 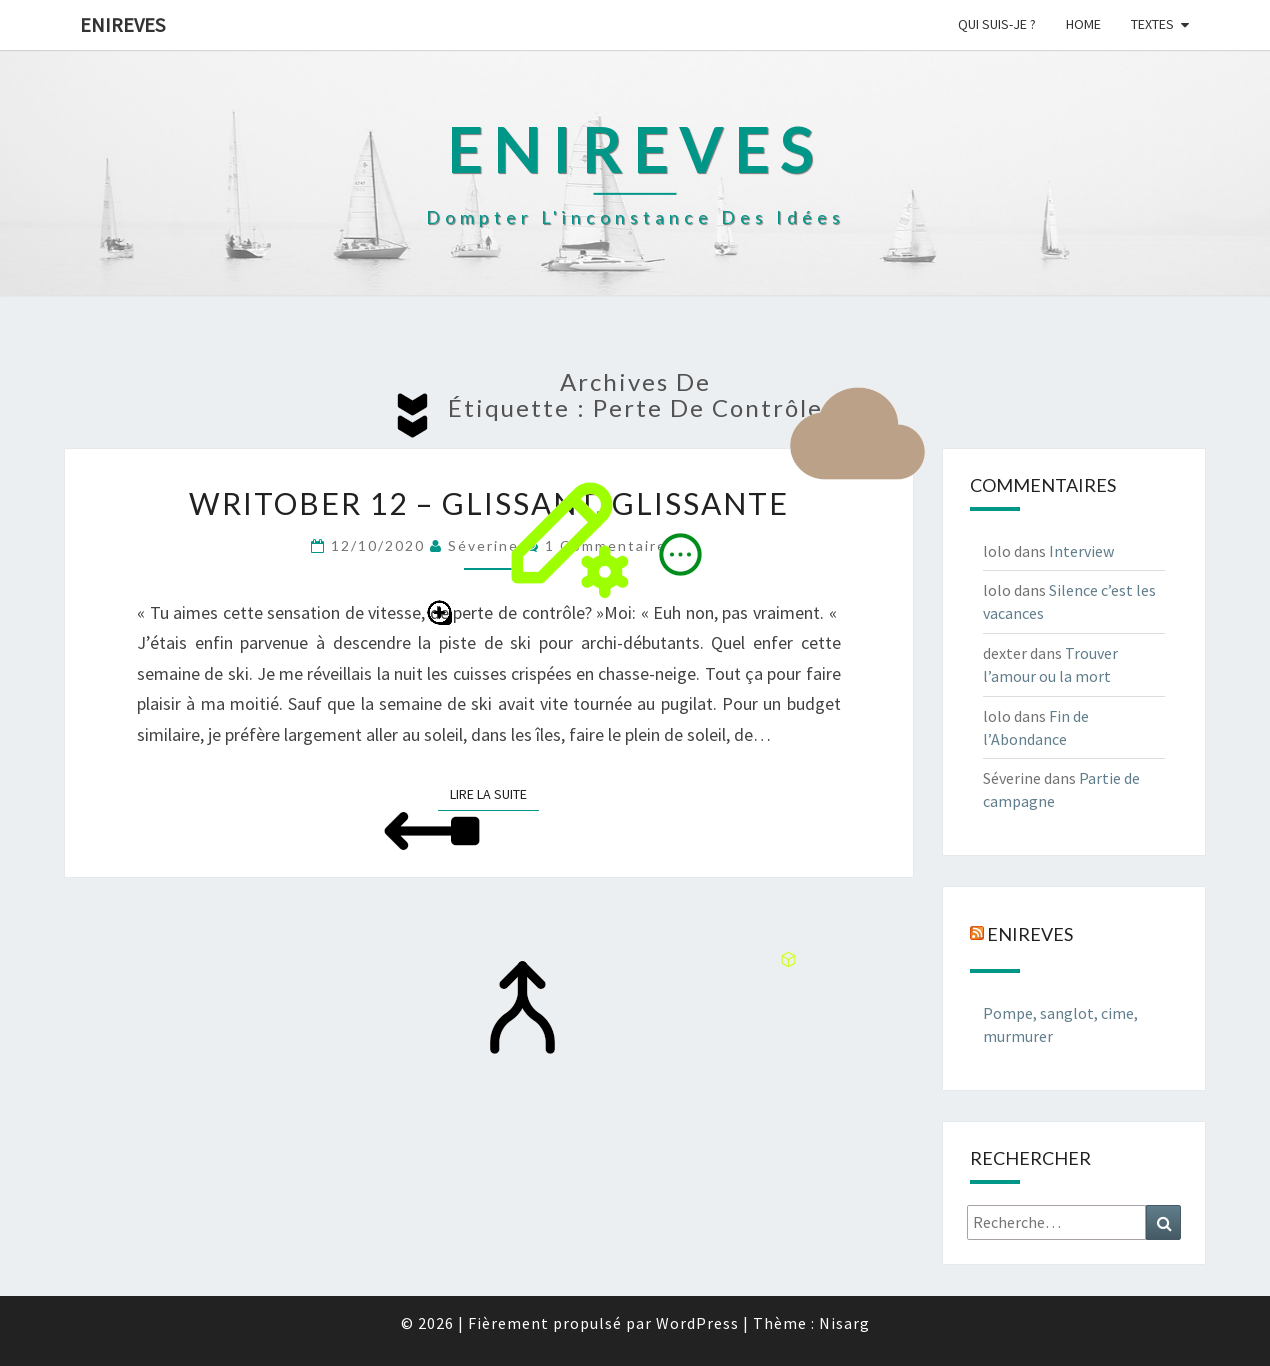 I want to click on access cloud storage, so click(x=857, y=436).